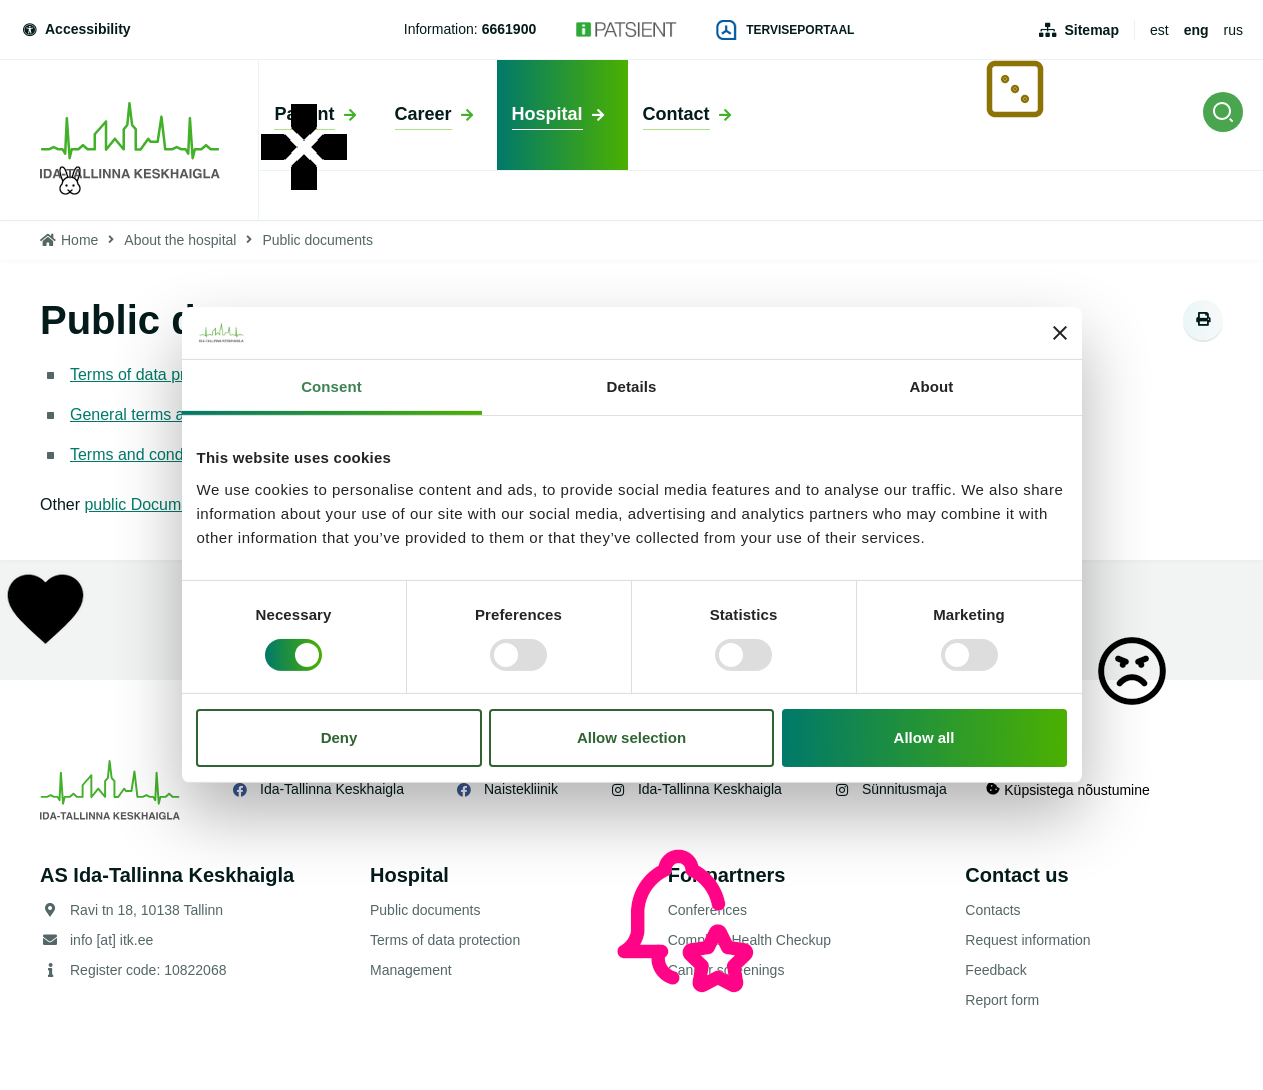 The image size is (1263, 1090). Describe the element at coordinates (1015, 89) in the screenshot. I see `roll dice or generate random number` at that location.